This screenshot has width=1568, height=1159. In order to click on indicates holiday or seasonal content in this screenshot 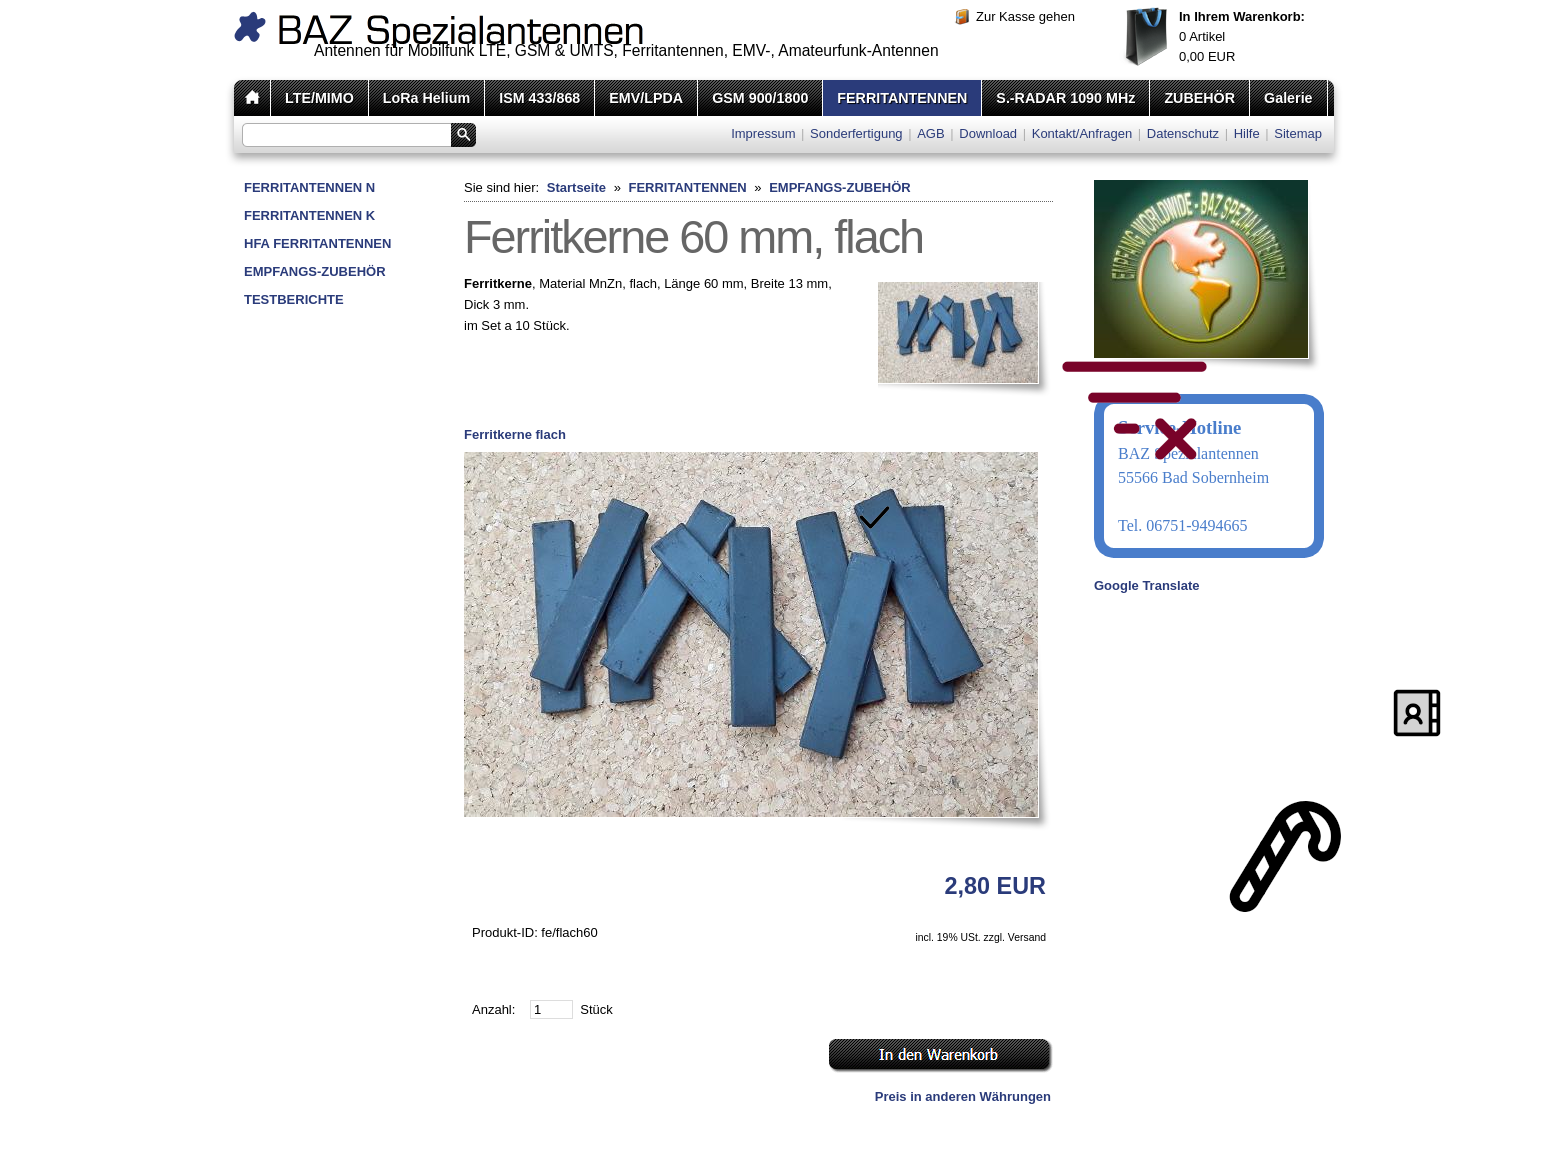, I will do `click(1285, 856)`.